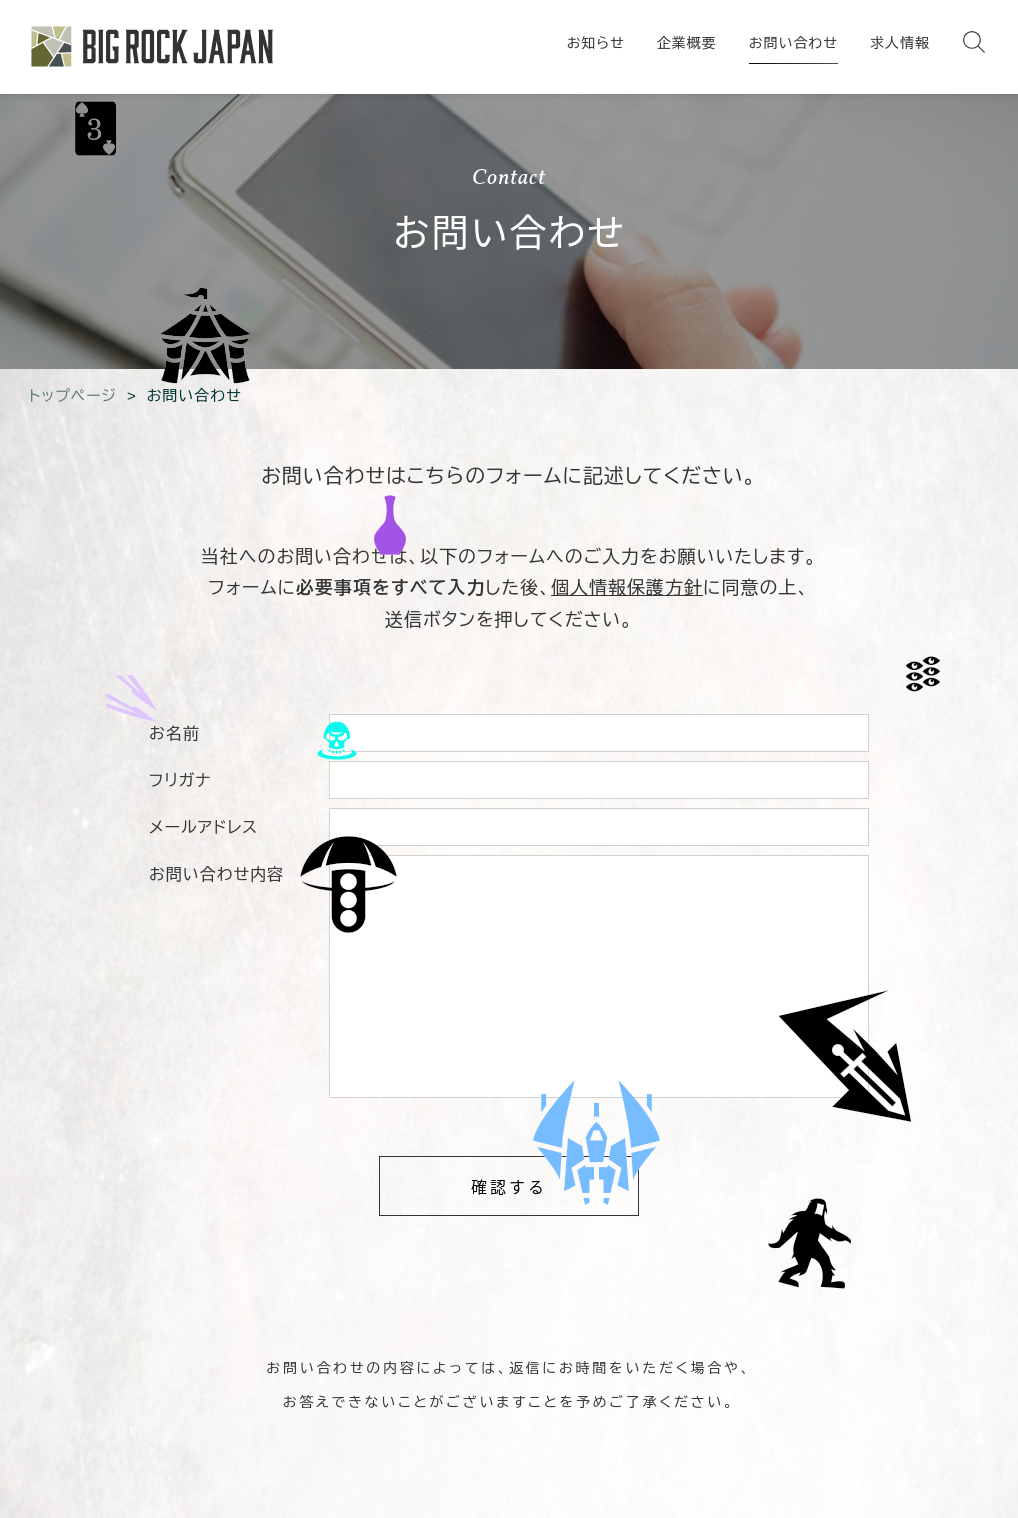 The image size is (1018, 1518). I want to click on sasquatch or bigfoot character selection, so click(809, 1243).